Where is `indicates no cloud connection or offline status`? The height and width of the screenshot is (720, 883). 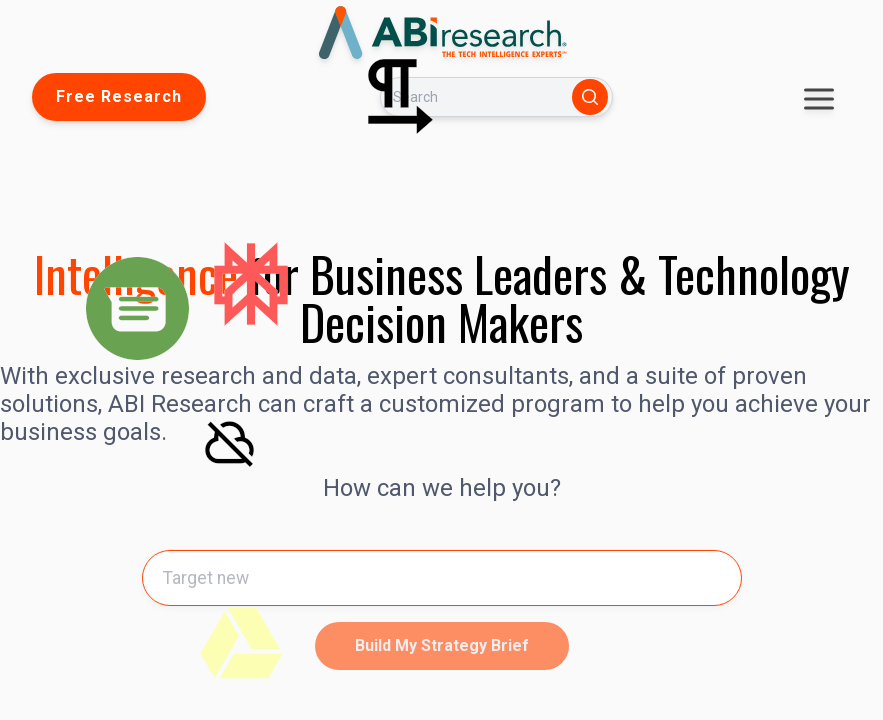
indicates no cloud connection or offline status is located at coordinates (229, 443).